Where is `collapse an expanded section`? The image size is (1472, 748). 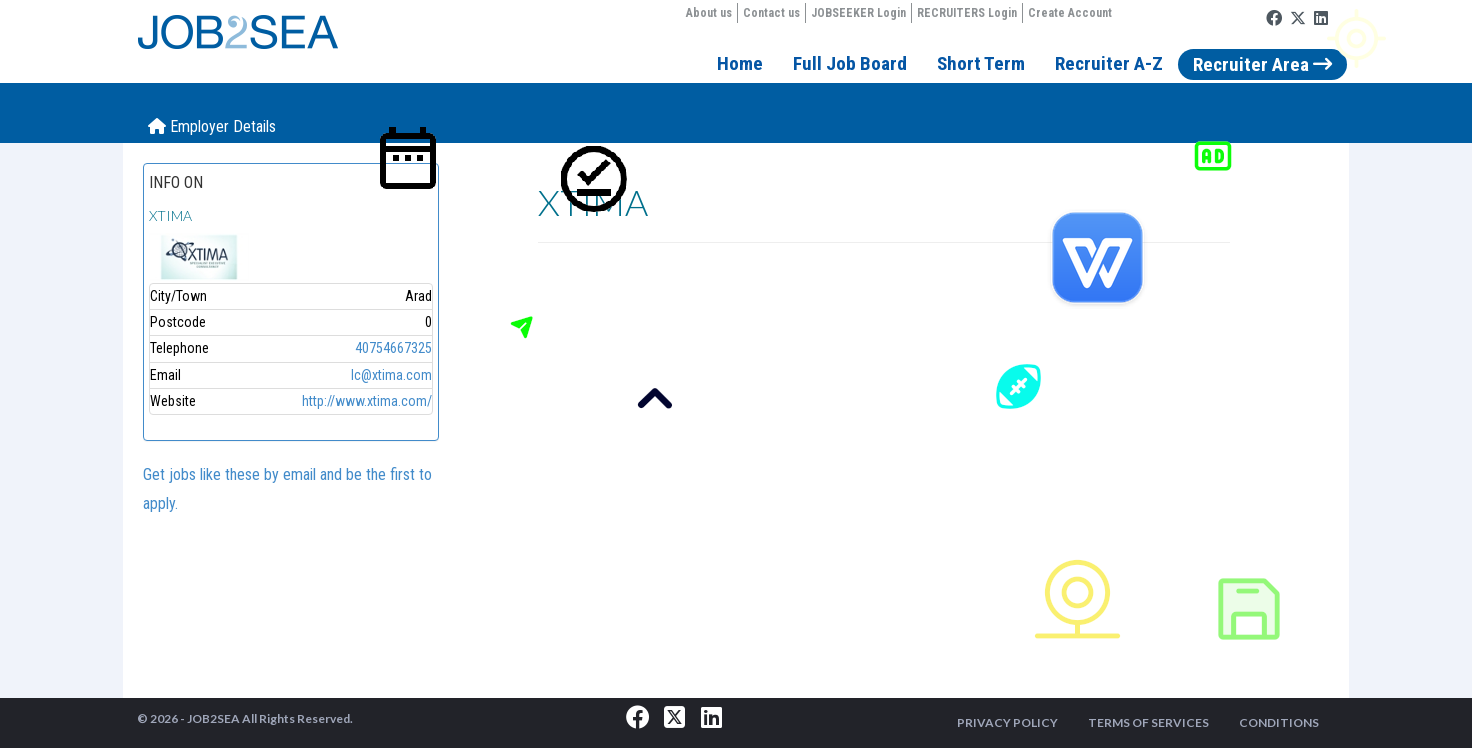
collapse an expanded section is located at coordinates (655, 400).